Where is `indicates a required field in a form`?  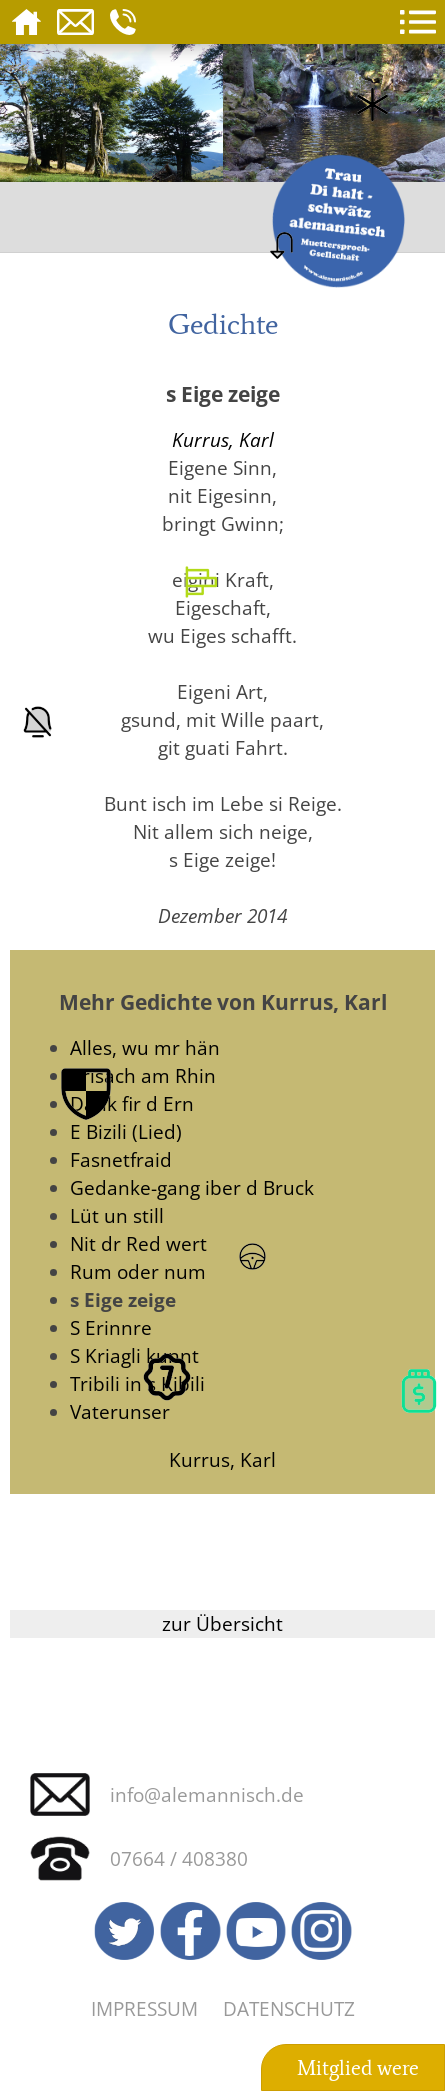 indicates a required field in a form is located at coordinates (372, 104).